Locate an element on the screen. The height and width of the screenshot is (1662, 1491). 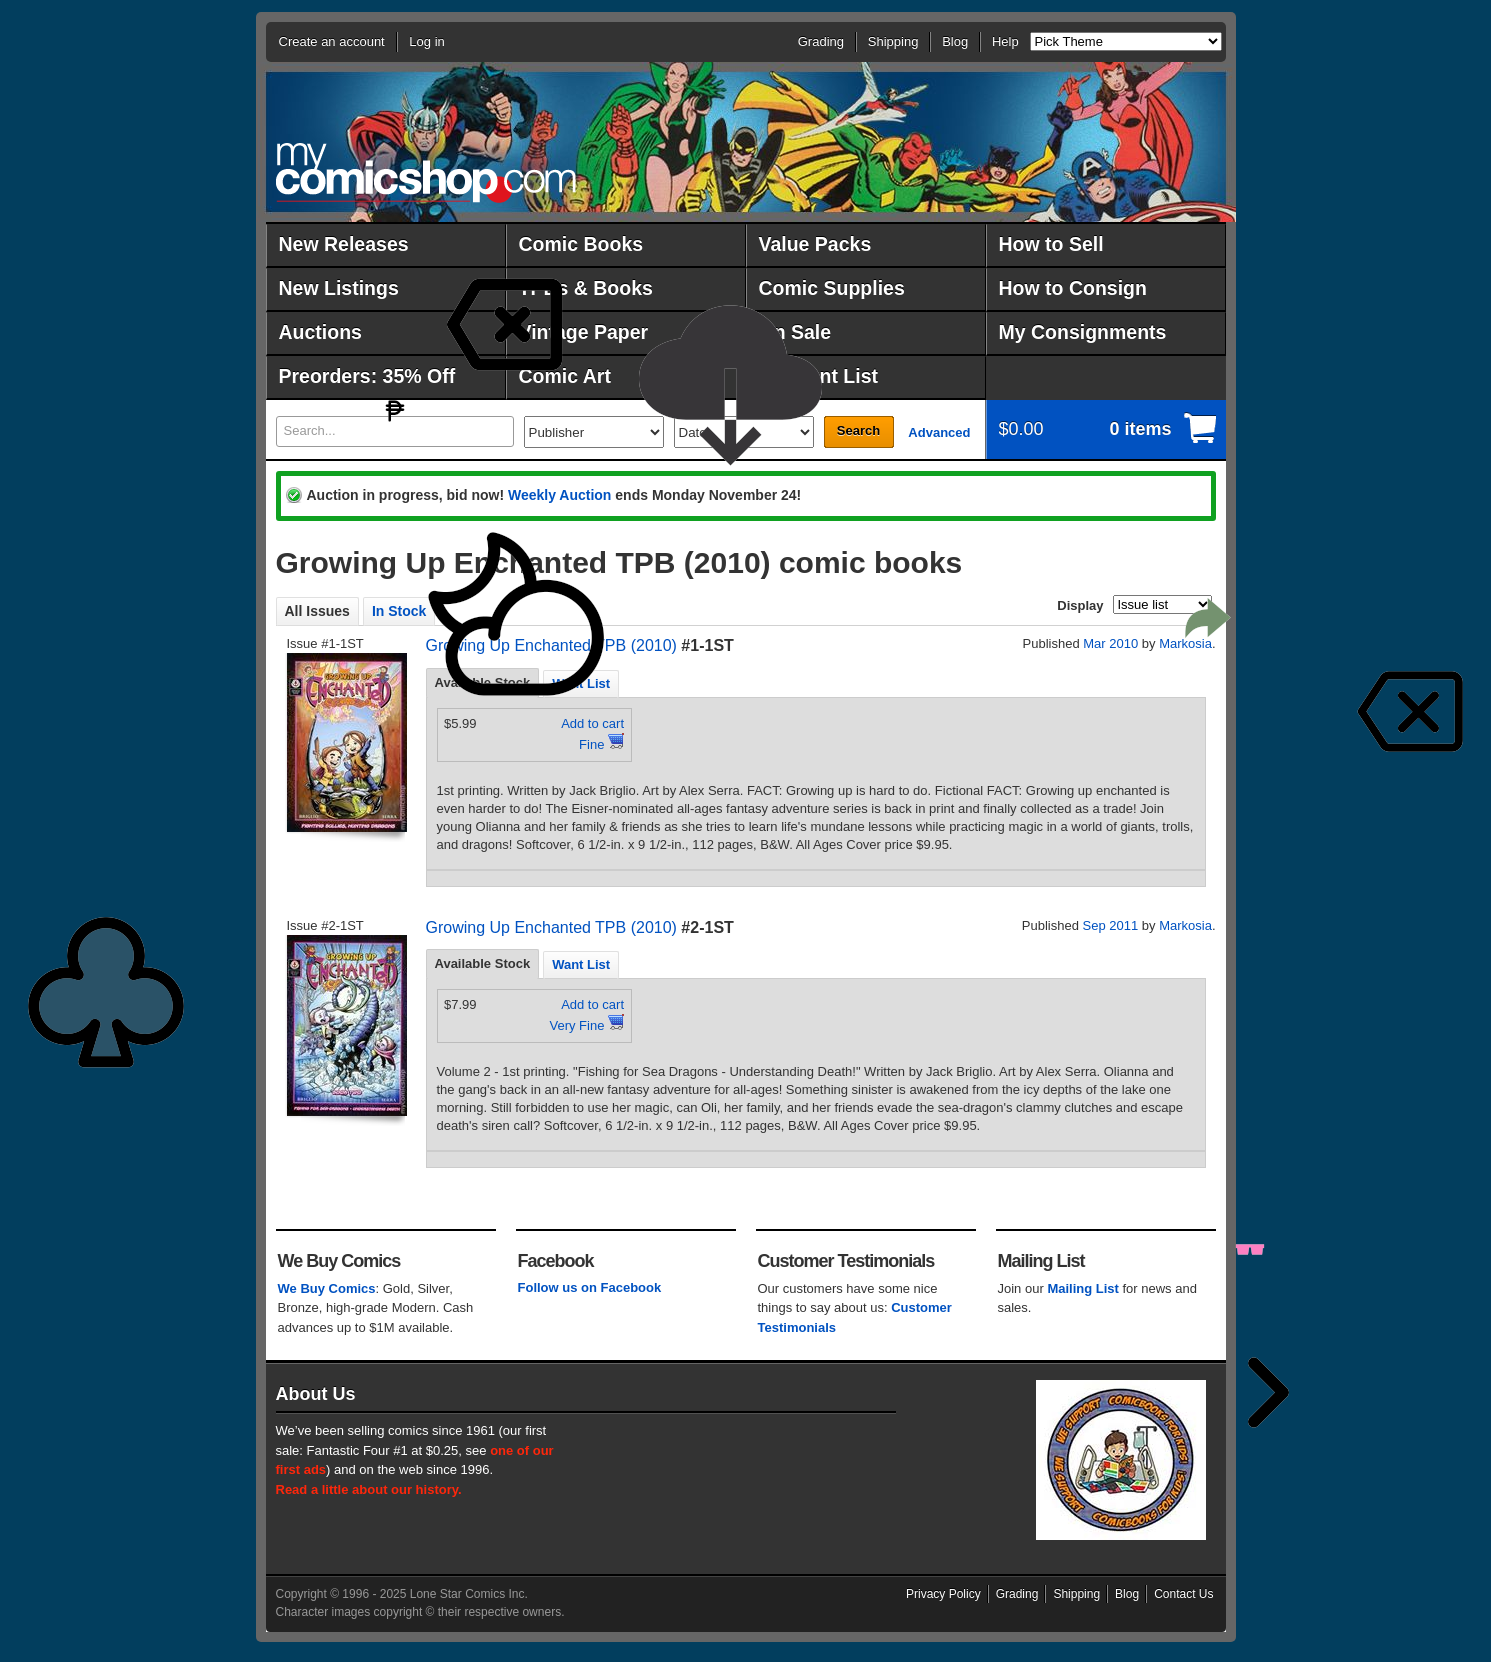
indicates price or payment in philippine pesos is located at coordinates (395, 411).